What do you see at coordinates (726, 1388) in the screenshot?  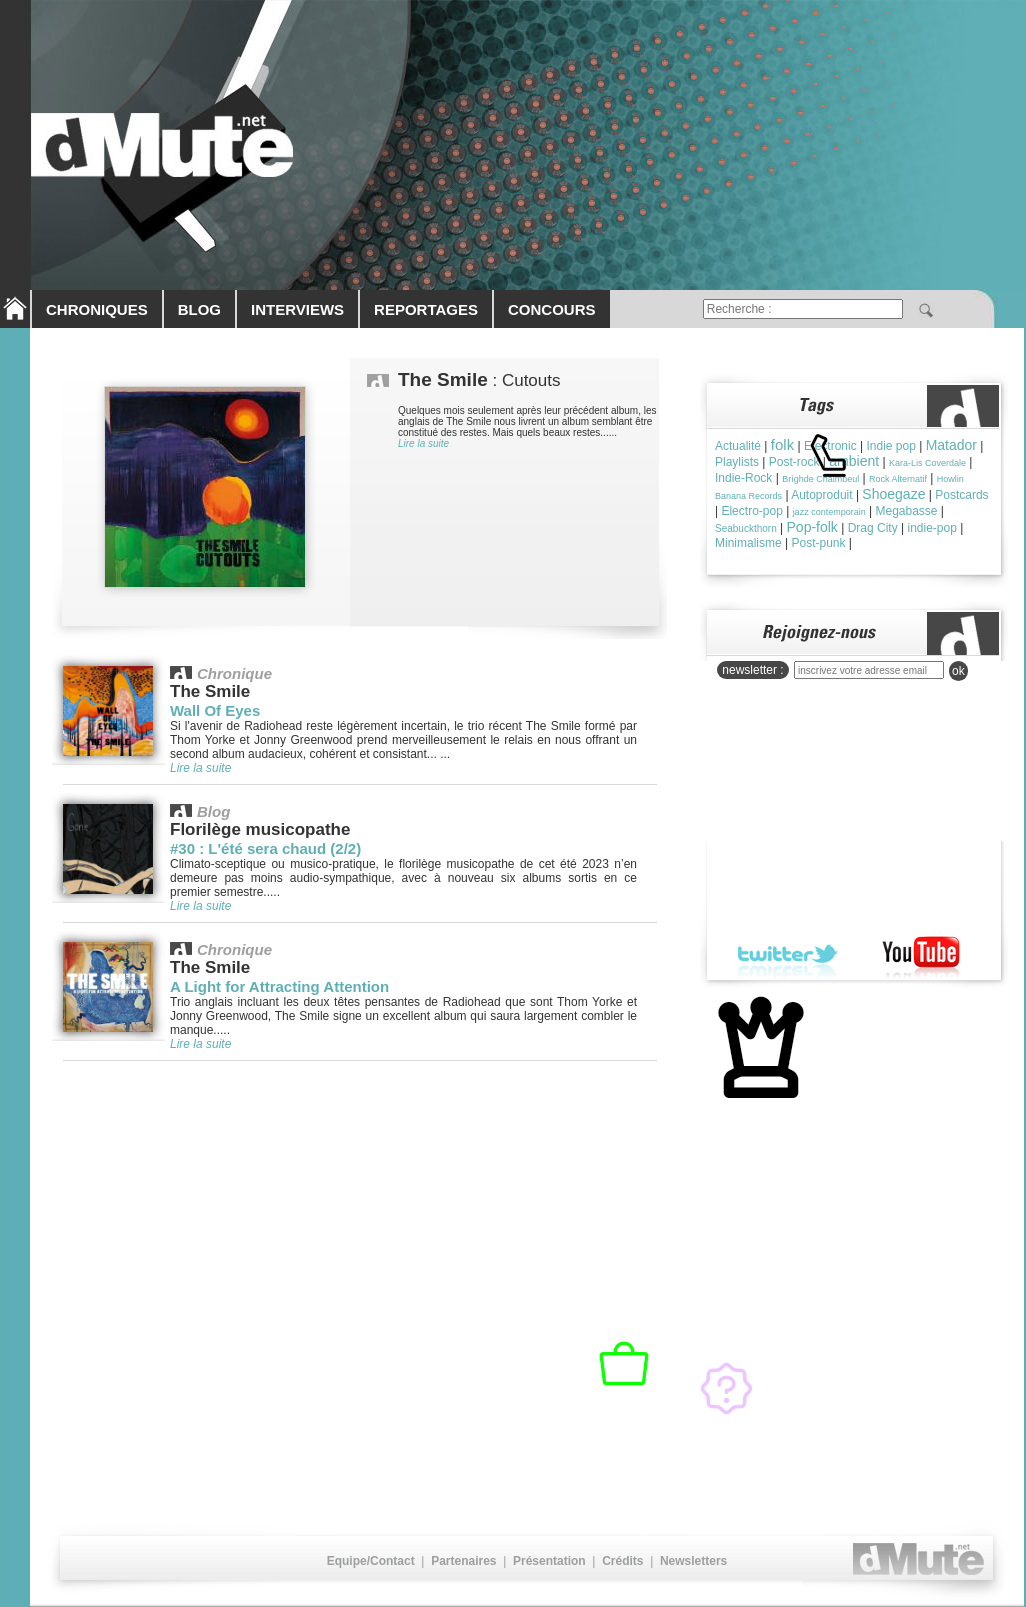 I see `access help or FAQ section` at bounding box center [726, 1388].